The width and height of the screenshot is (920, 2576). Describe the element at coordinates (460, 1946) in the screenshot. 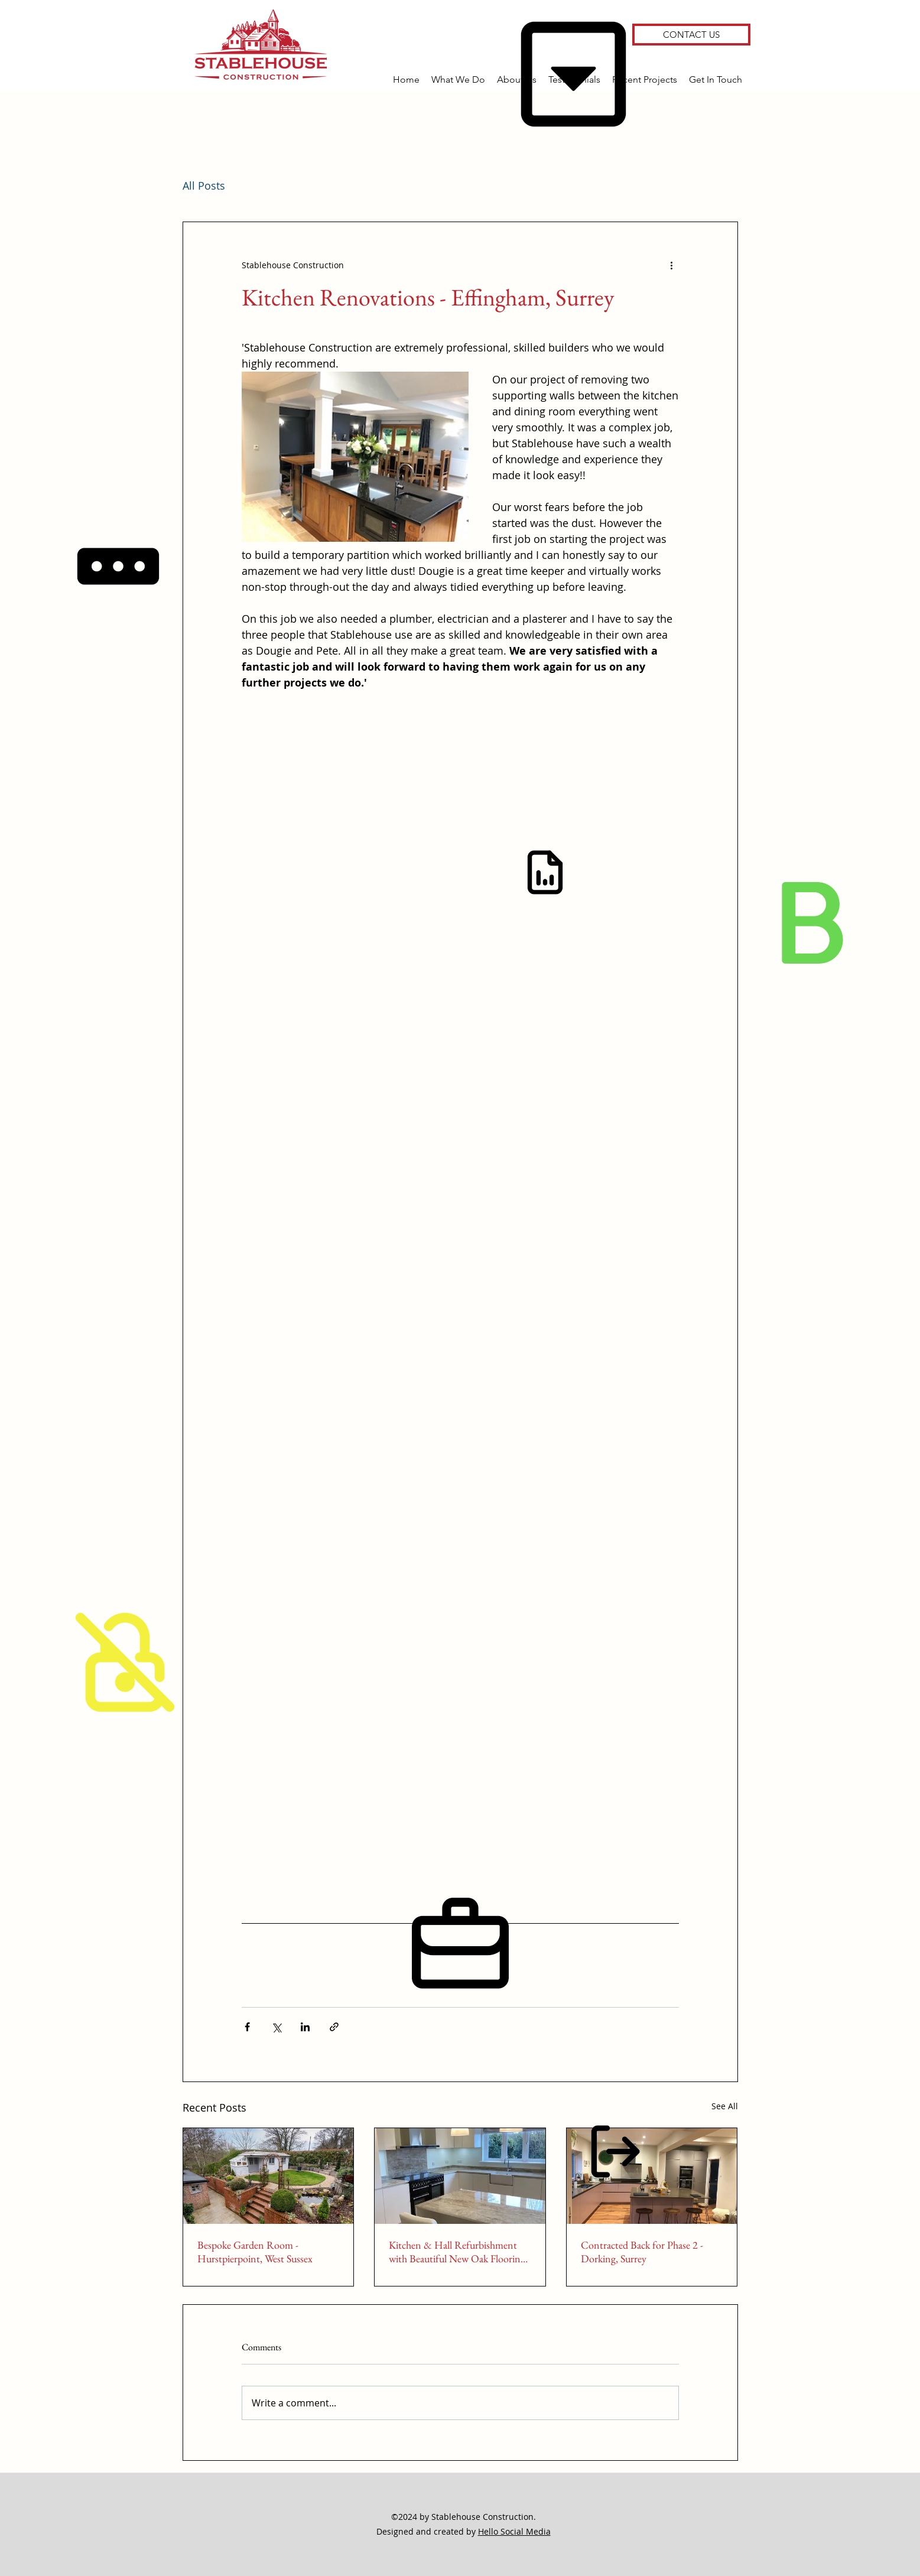

I see `access work or business-related content` at that location.